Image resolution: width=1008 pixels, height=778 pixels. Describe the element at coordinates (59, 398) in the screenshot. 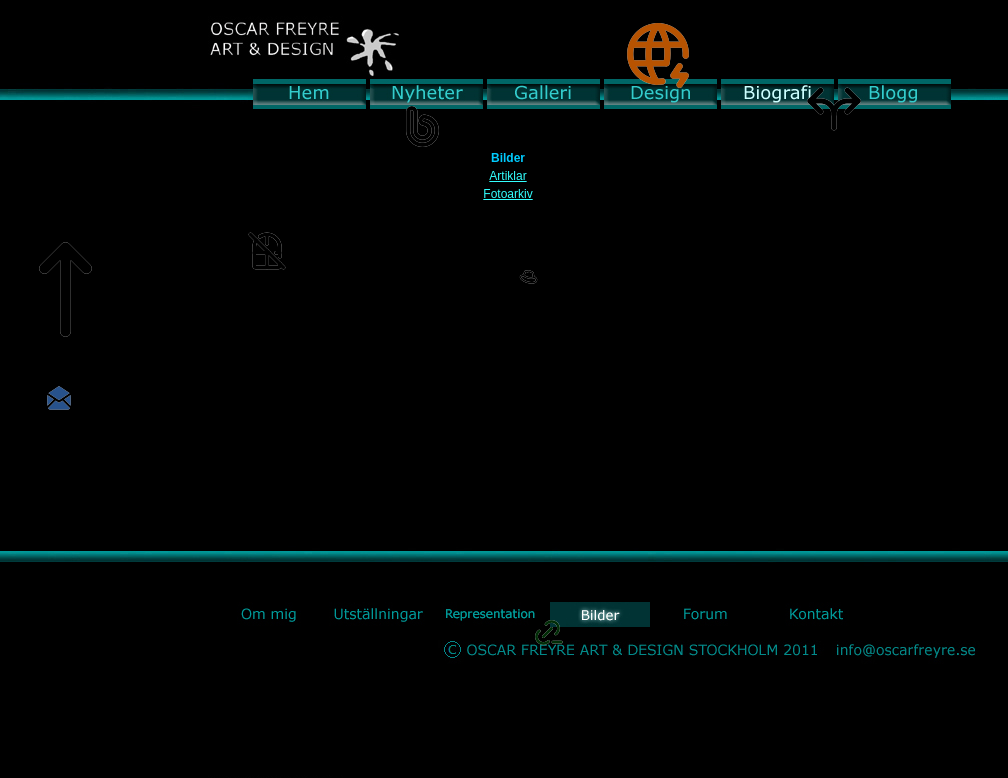

I see `an opened or read email message` at that location.